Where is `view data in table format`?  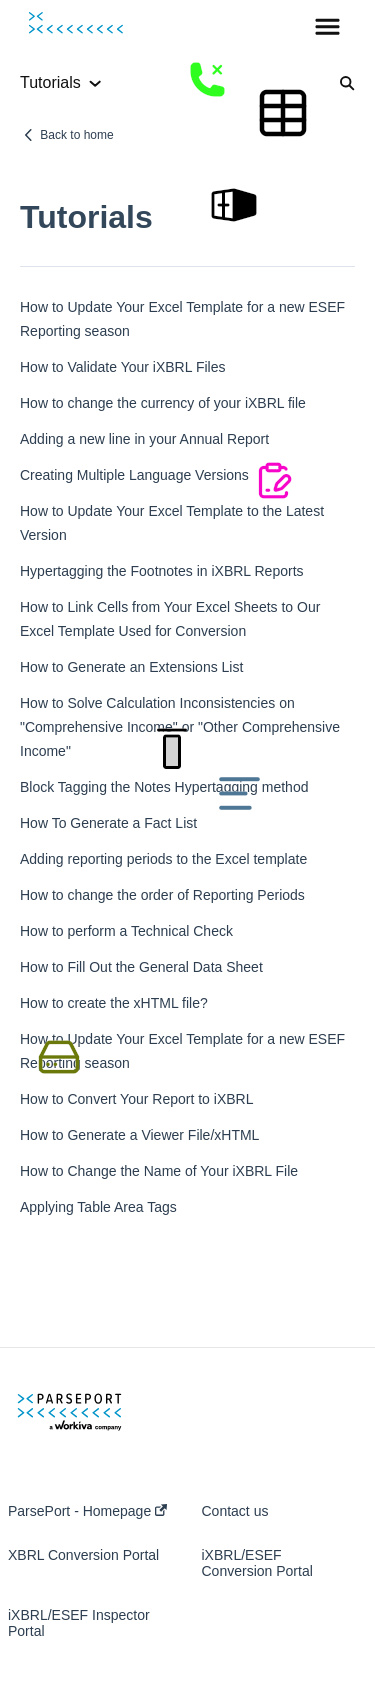
view data in table format is located at coordinates (283, 113).